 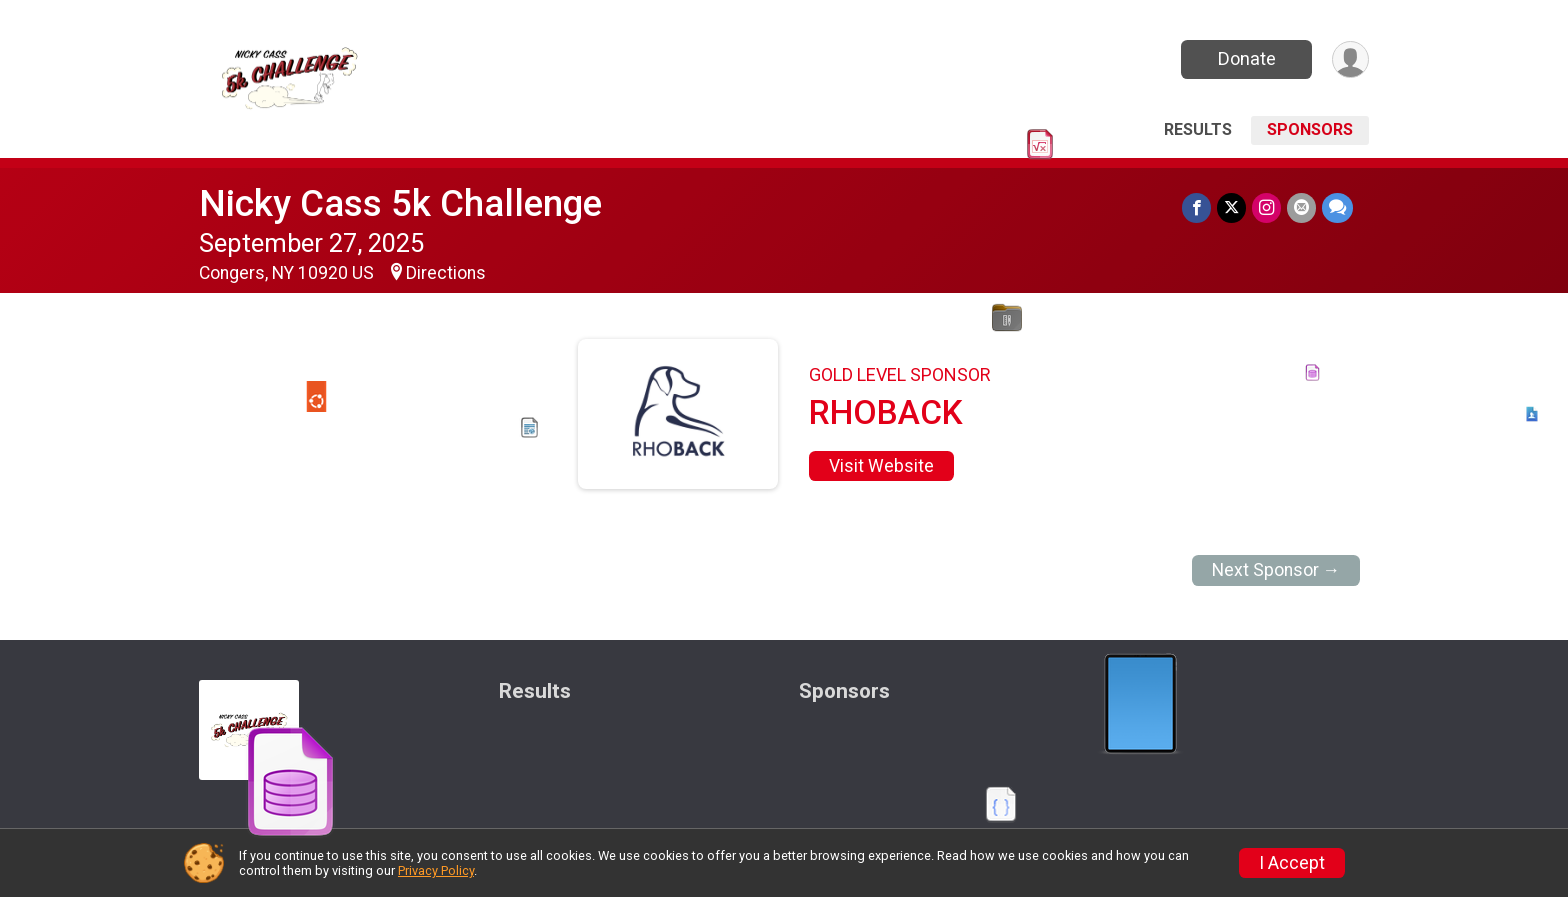 I want to click on open an opendocument web page file, so click(x=529, y=427).